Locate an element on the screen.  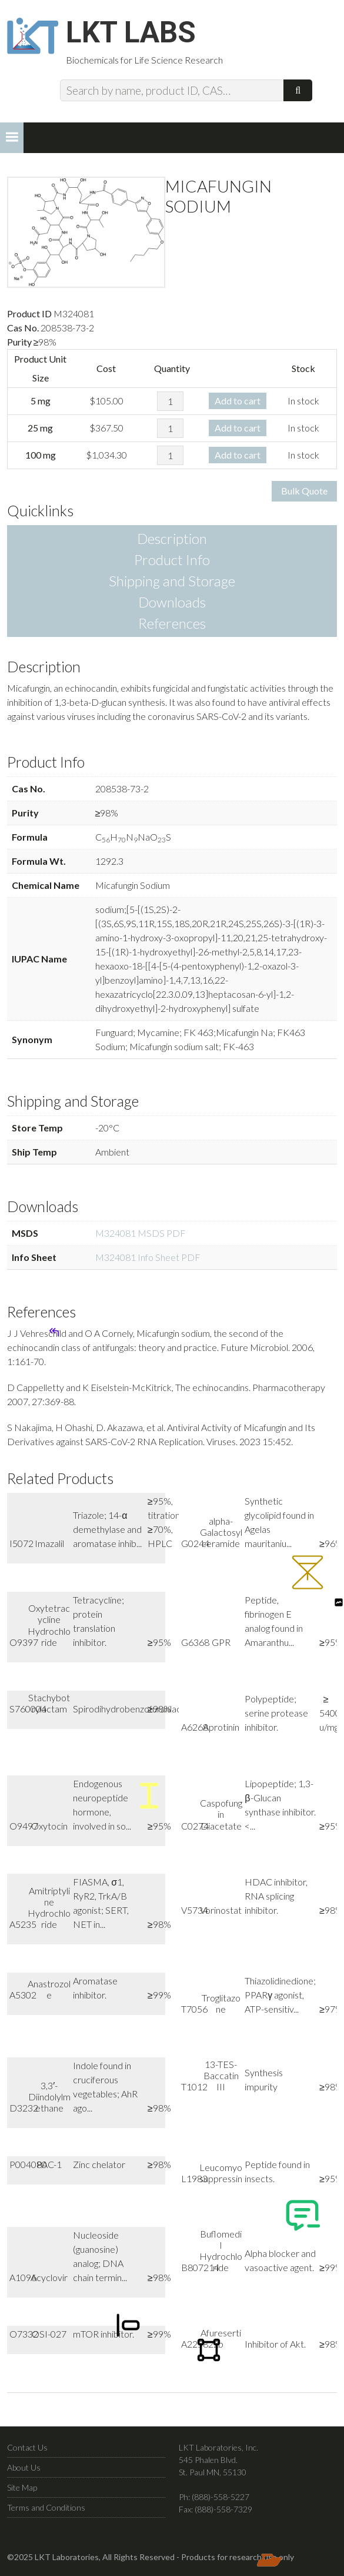
text cursor indicating an editable text field is located at coordinates (149, 1795).